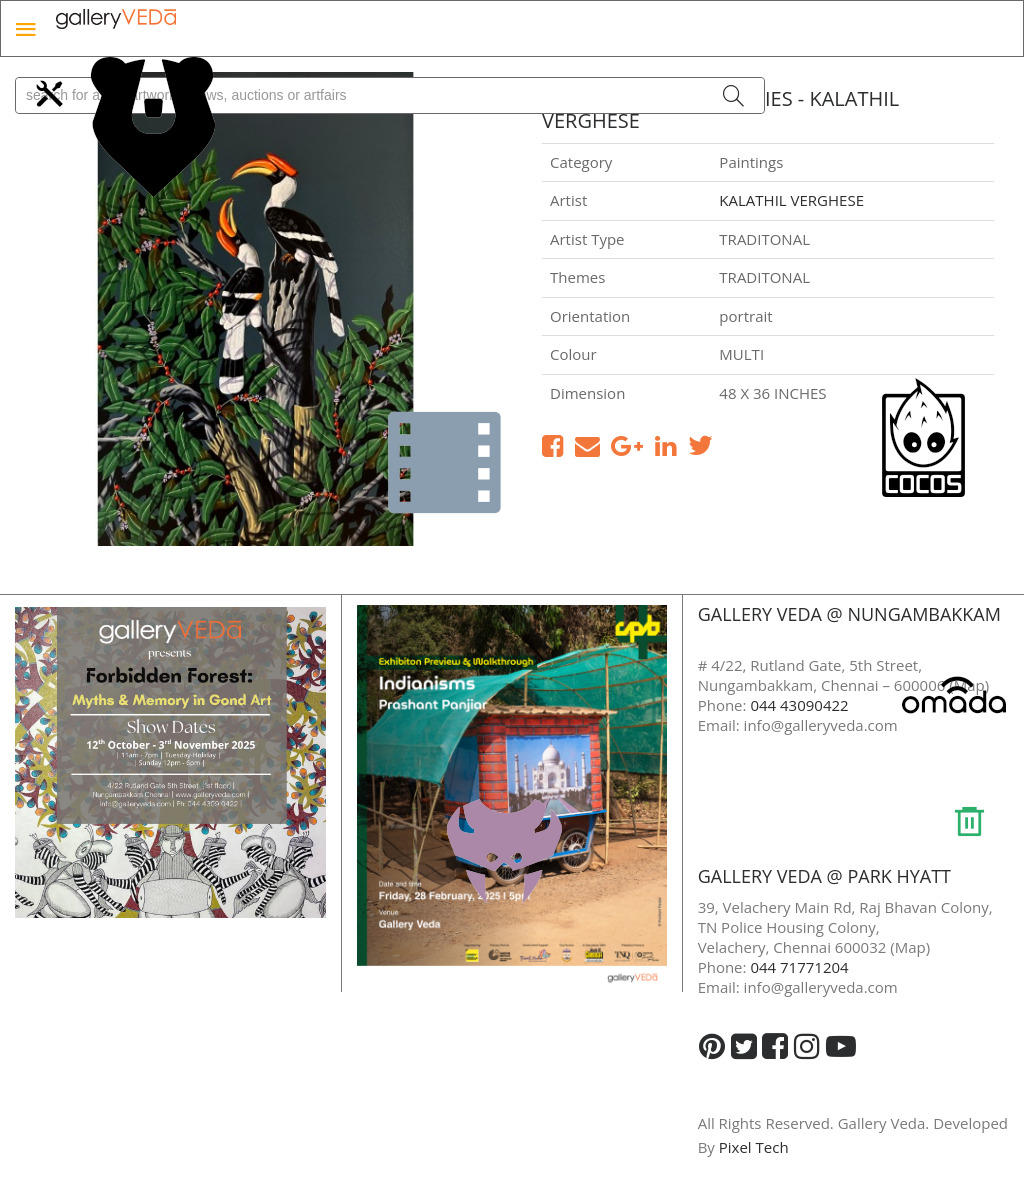  What do you see at coordinates (444, 462) in the screenshot?
I see `access video or film content` at bounding box center [444, 462].